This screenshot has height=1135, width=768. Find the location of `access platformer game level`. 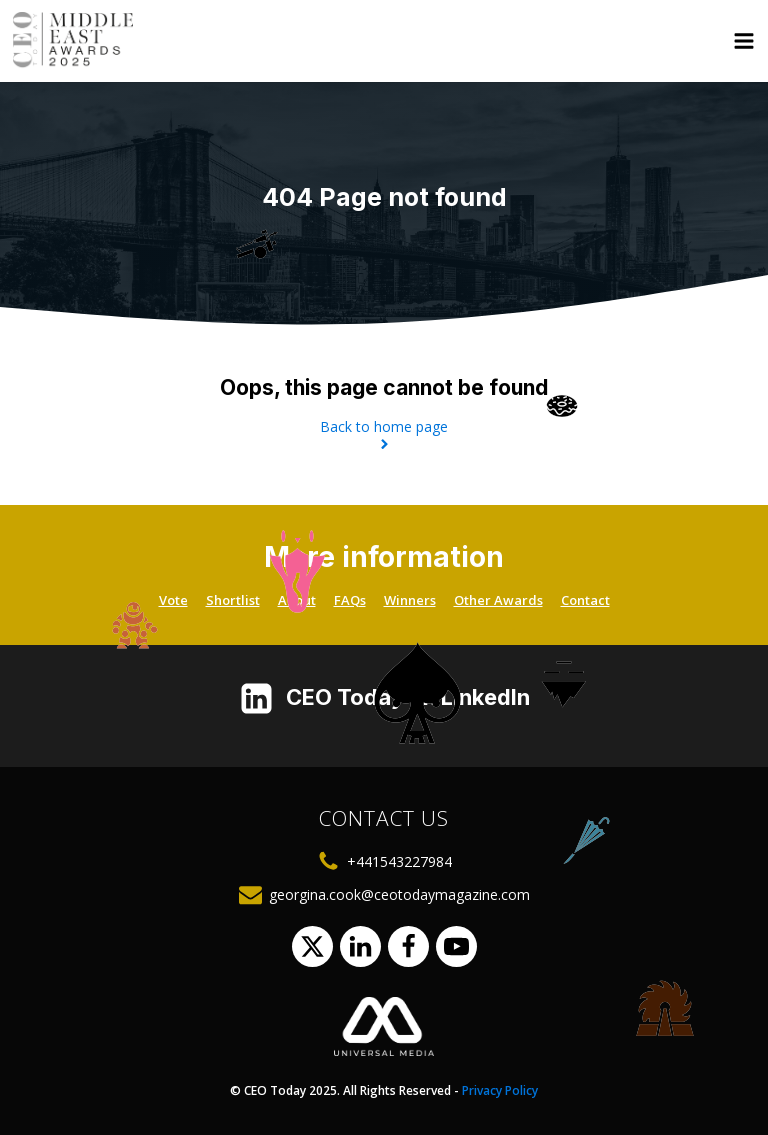

access platformer game level is located at coordinates (564, 683).